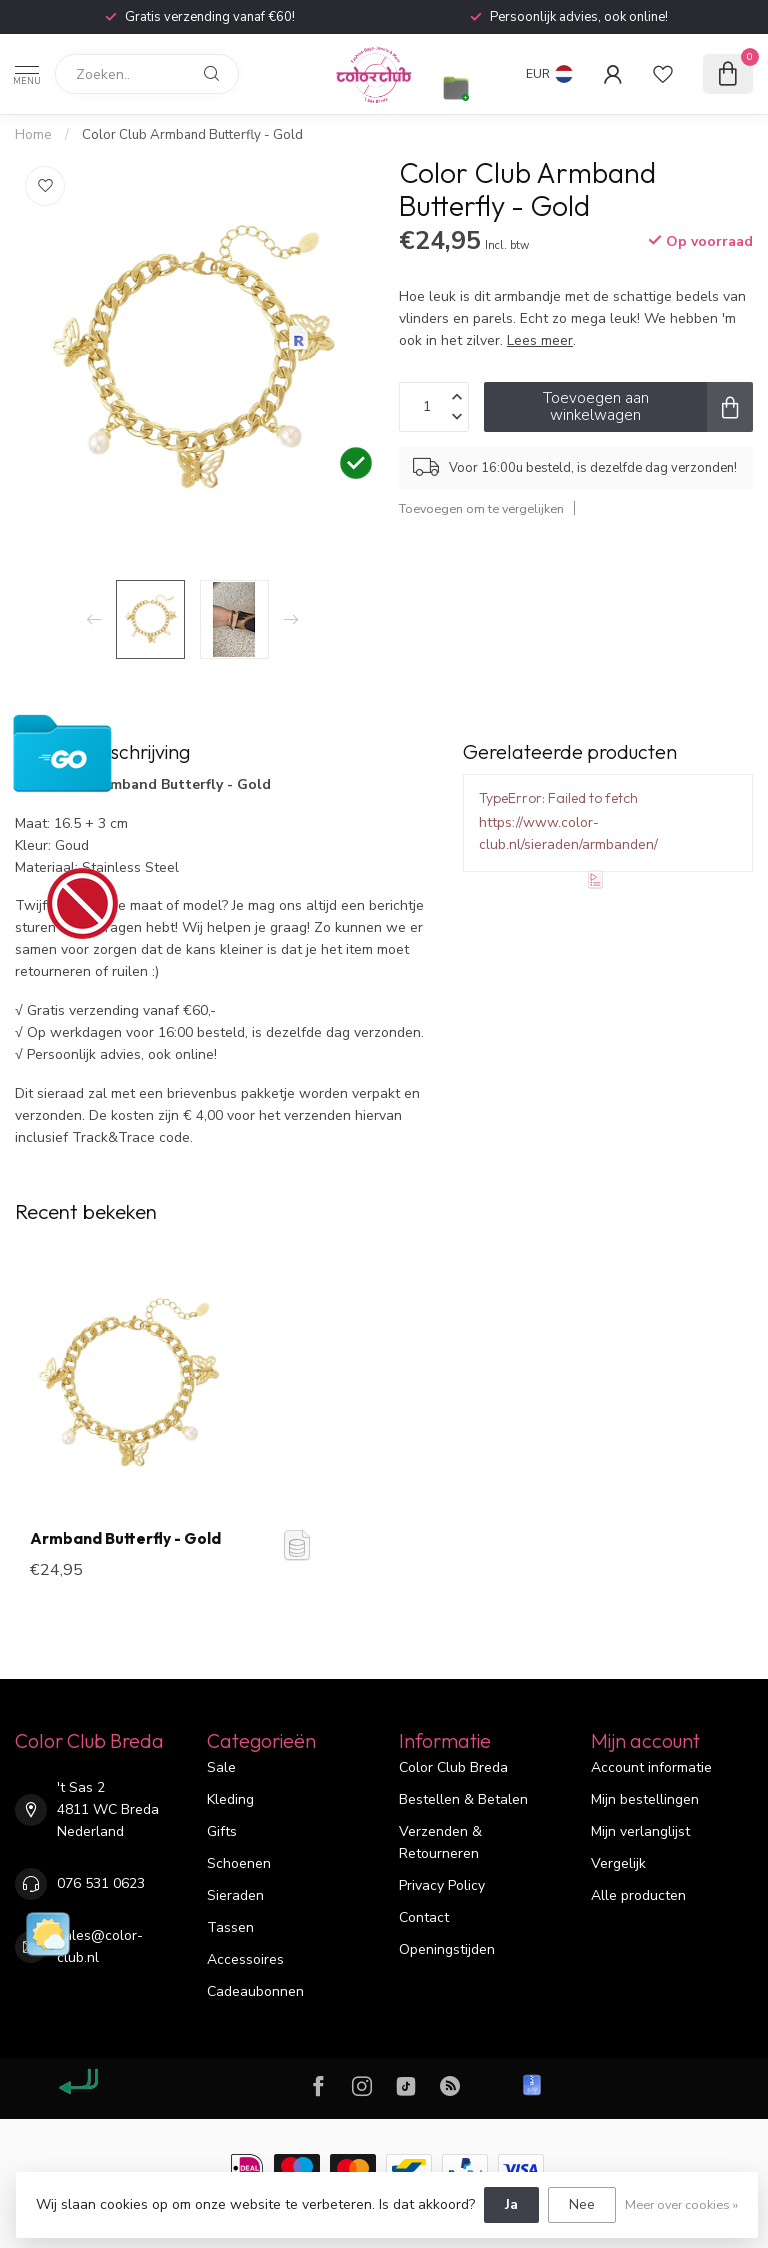 The image size is (768, 2248). I want to click on reply to all recipients of an email, so click(78, 2079).